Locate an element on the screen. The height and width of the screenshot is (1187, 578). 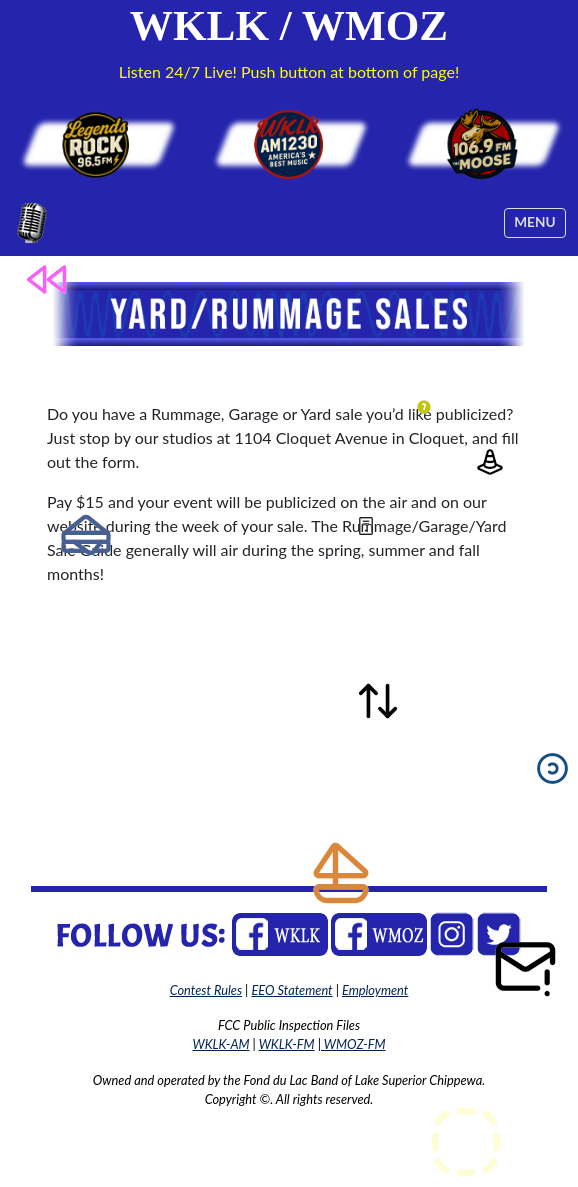
indicates step 7 in a multi-step process is located at coordinates (424, 407).